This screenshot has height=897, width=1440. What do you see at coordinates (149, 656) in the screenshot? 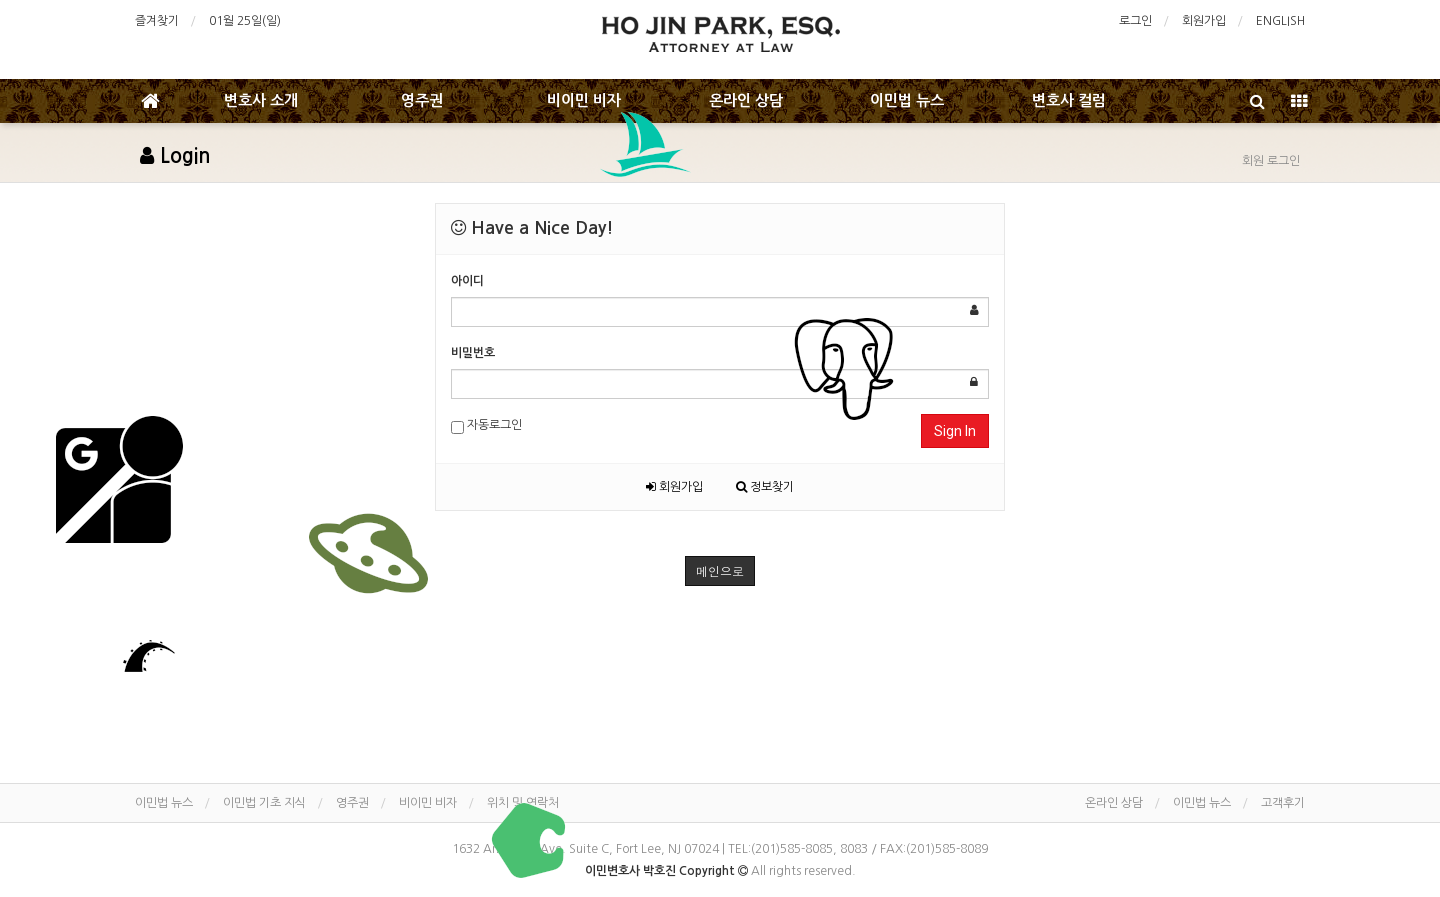
I see `ruby on rails framework logo` at bounding box center [149, 656].